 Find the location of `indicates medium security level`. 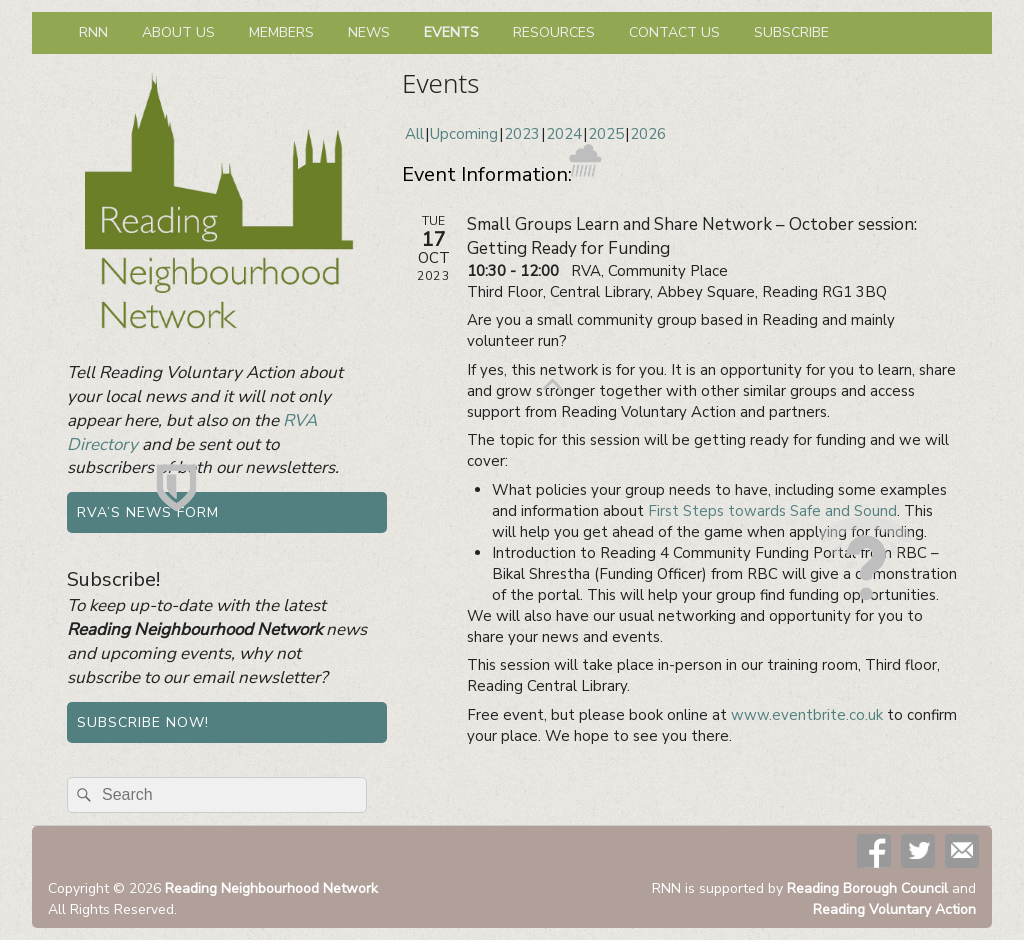

indicates medium security level is located at coordinates (176, 487).